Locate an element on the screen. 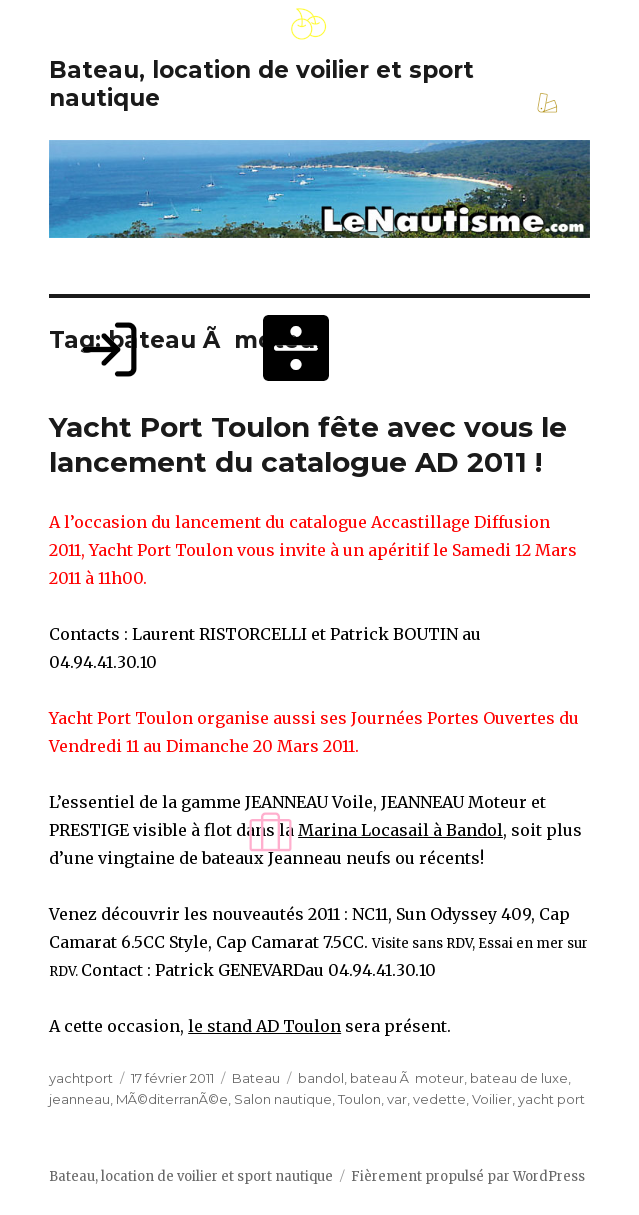  access travel or trip details is located at coordinates (270, 833).